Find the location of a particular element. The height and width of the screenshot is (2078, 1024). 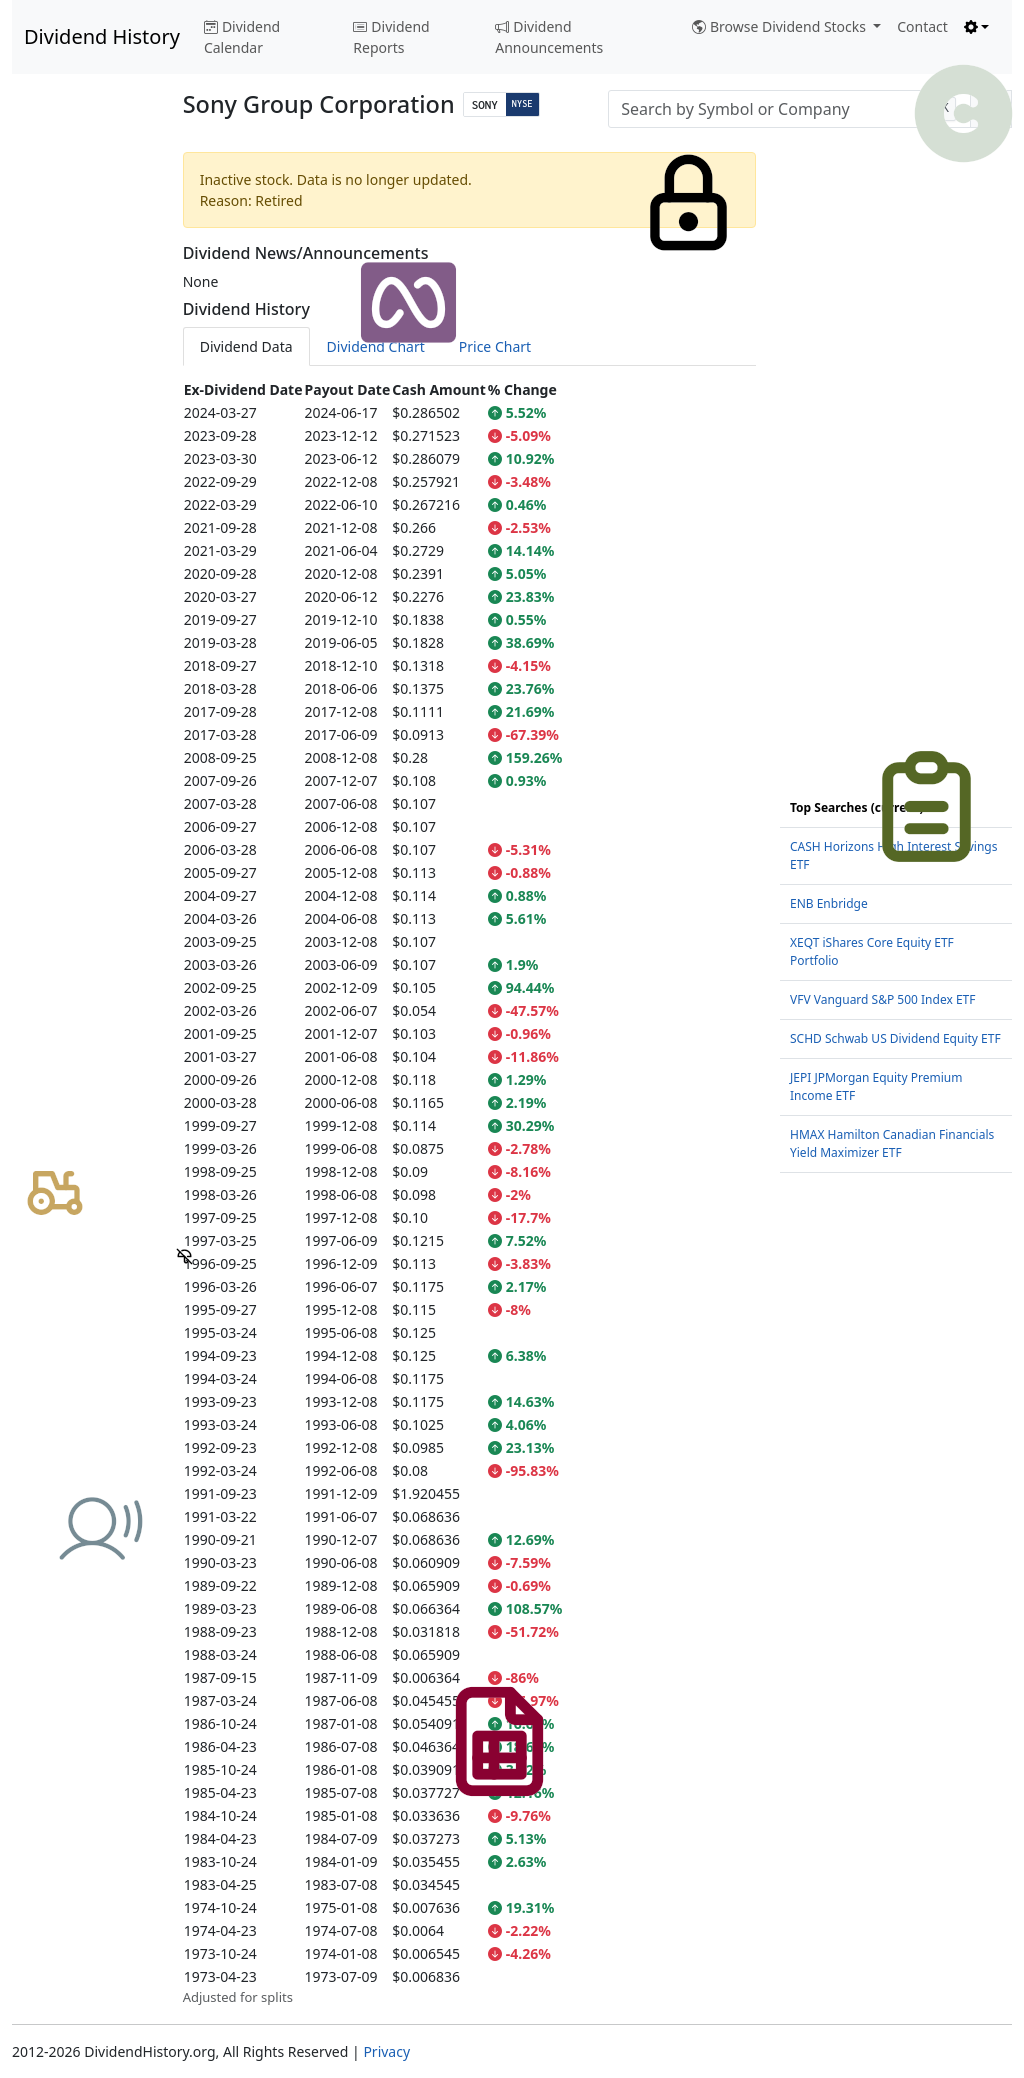

view clipboard contents is located at coordinates (926, 806).